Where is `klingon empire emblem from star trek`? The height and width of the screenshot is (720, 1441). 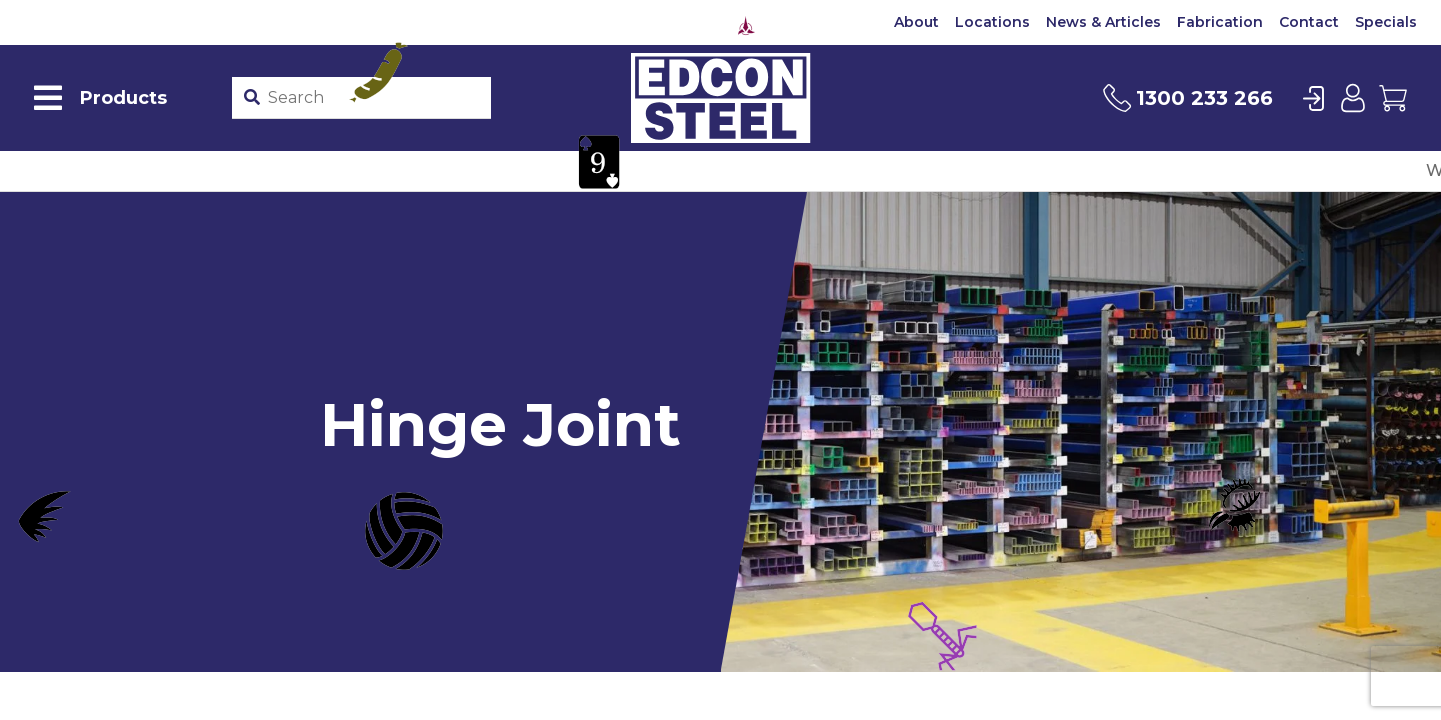 klingon empire emblem from star trek is located at coordinates (746, 25).